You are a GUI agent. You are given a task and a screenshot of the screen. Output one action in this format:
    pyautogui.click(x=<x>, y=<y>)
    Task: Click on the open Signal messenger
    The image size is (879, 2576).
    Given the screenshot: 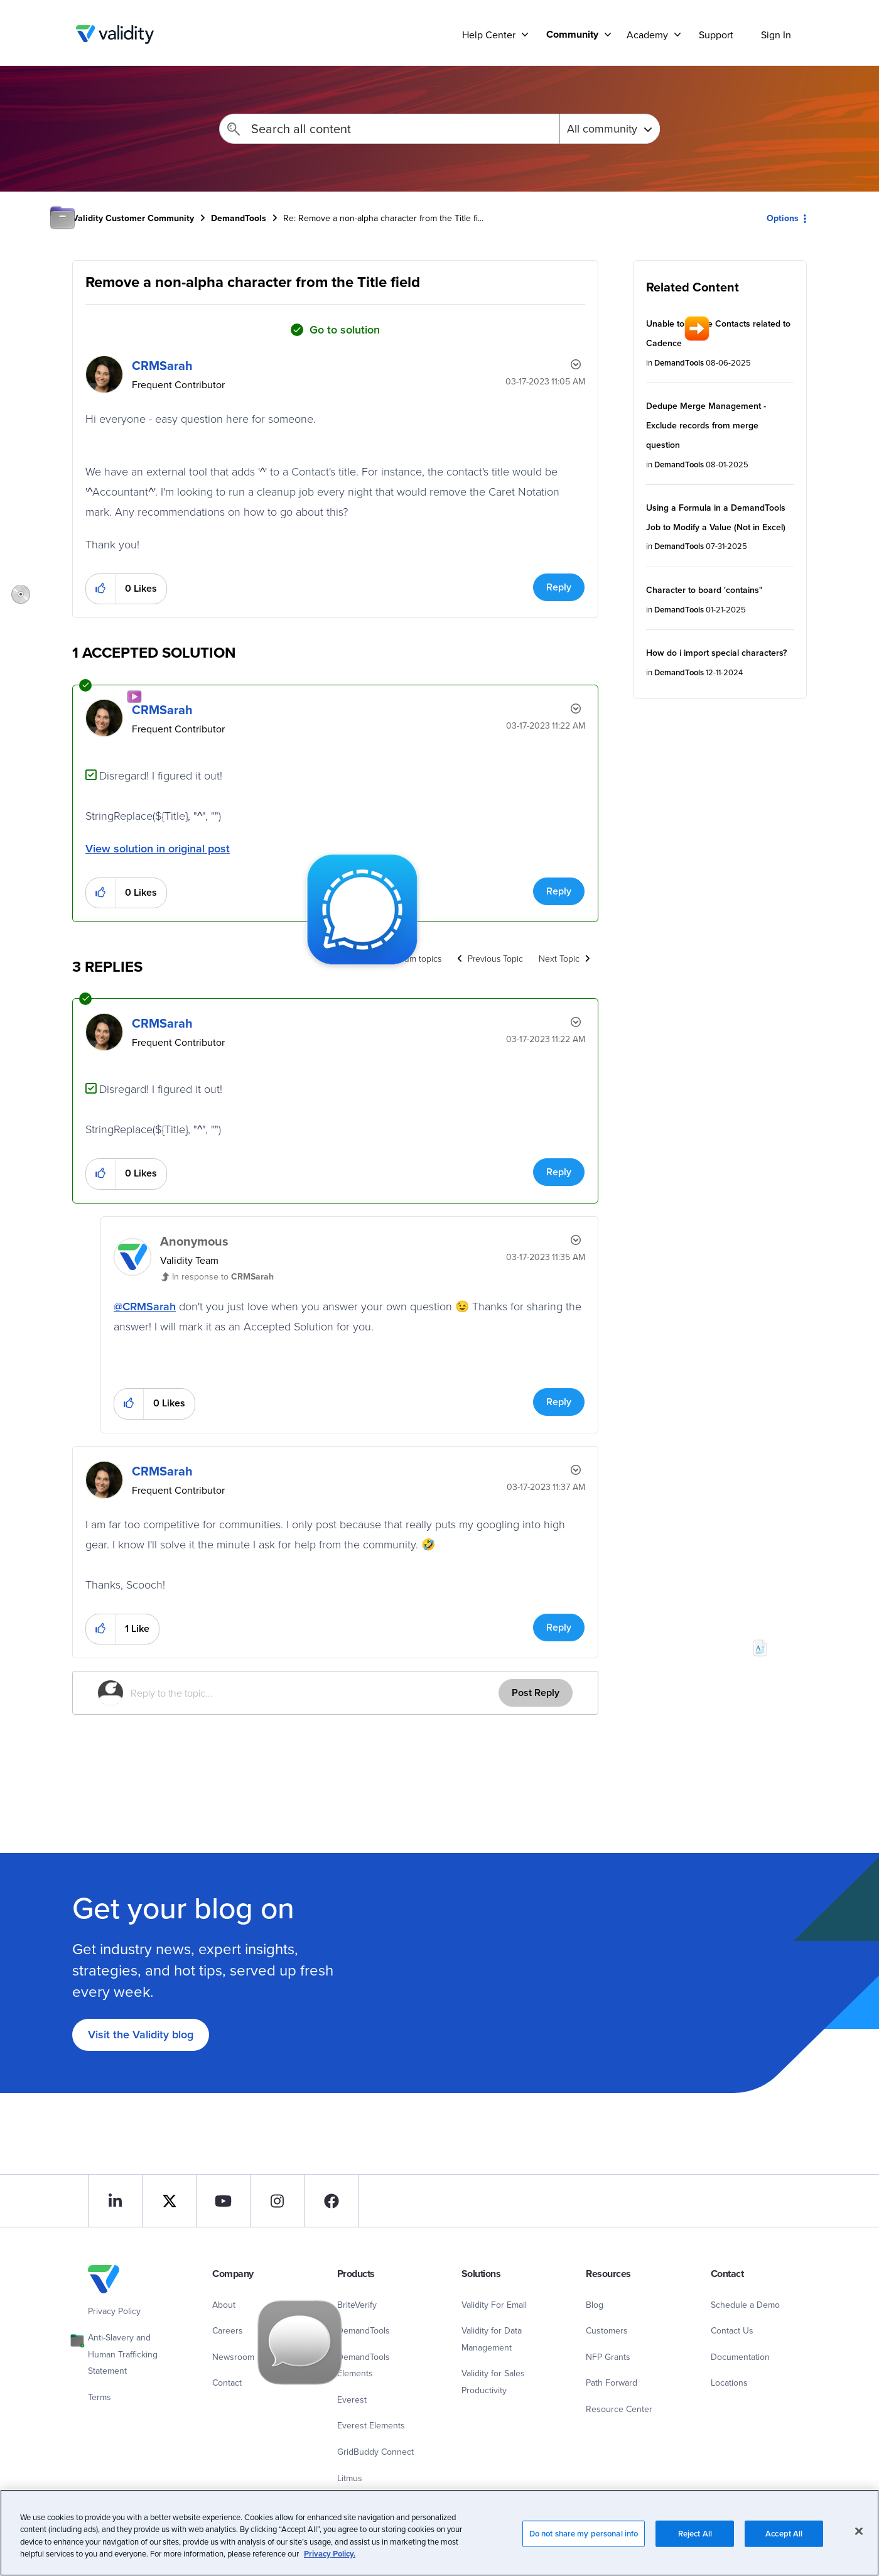 What is the action you would take?
    pyautogui.click(x=362, y=910)
    